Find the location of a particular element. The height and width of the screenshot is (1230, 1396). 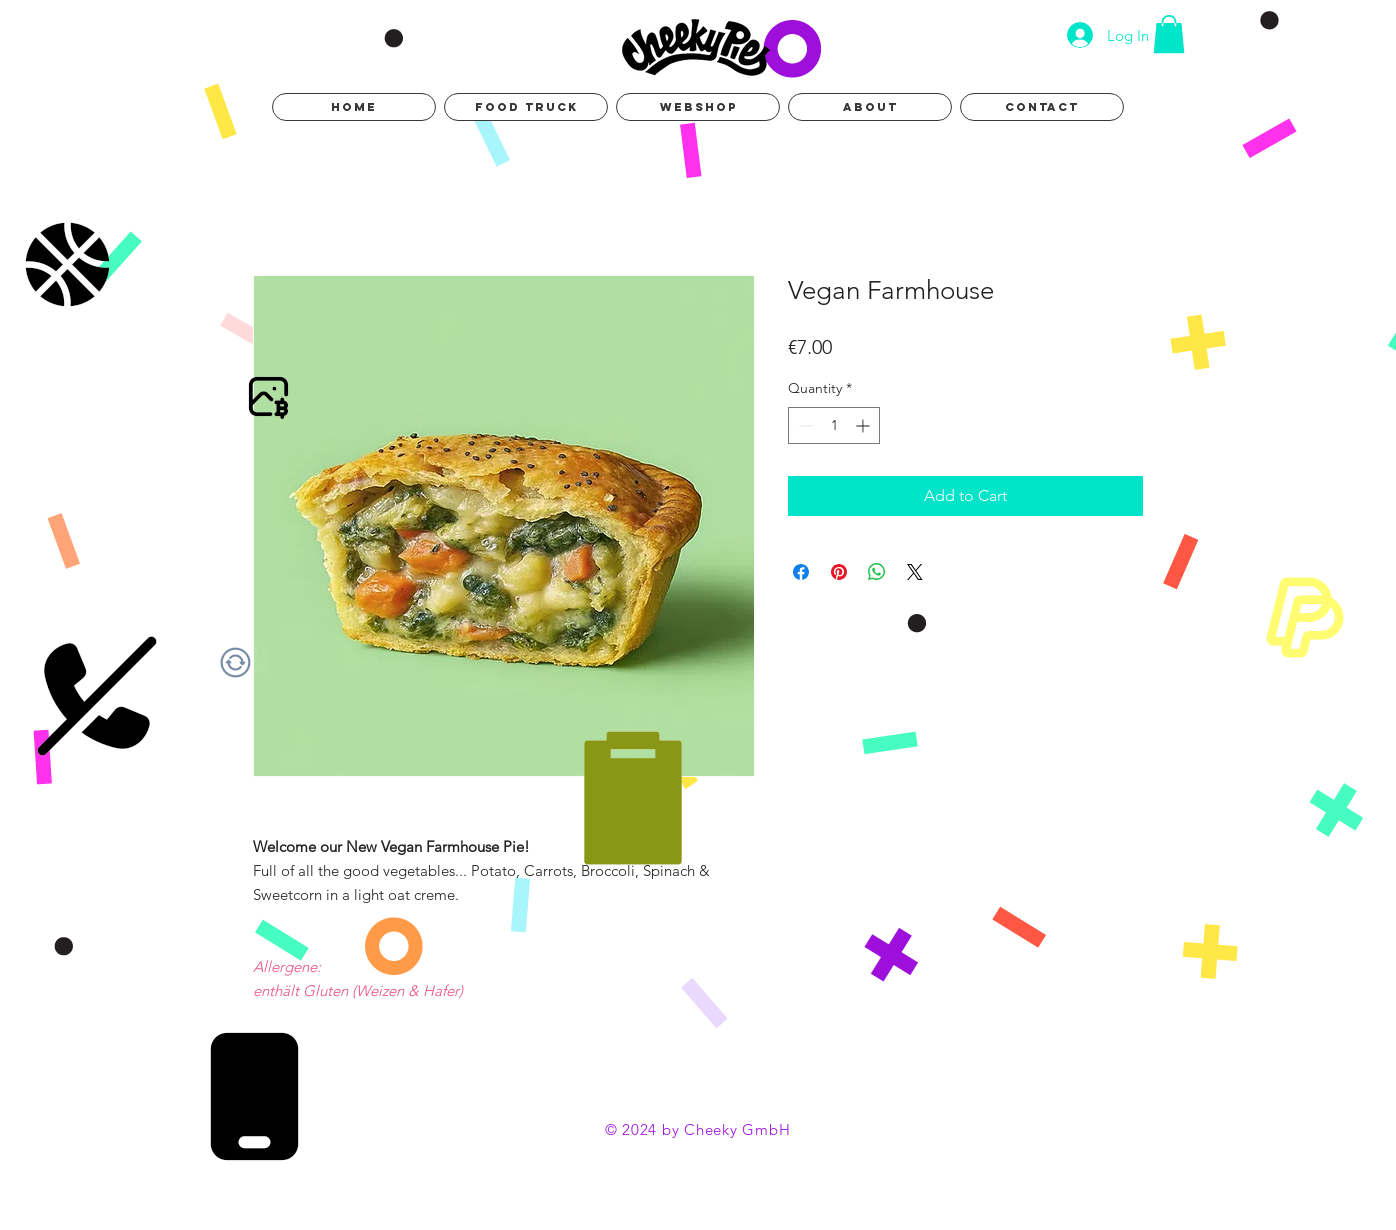

end or decline a phone call is located at coordinates (97, 696).